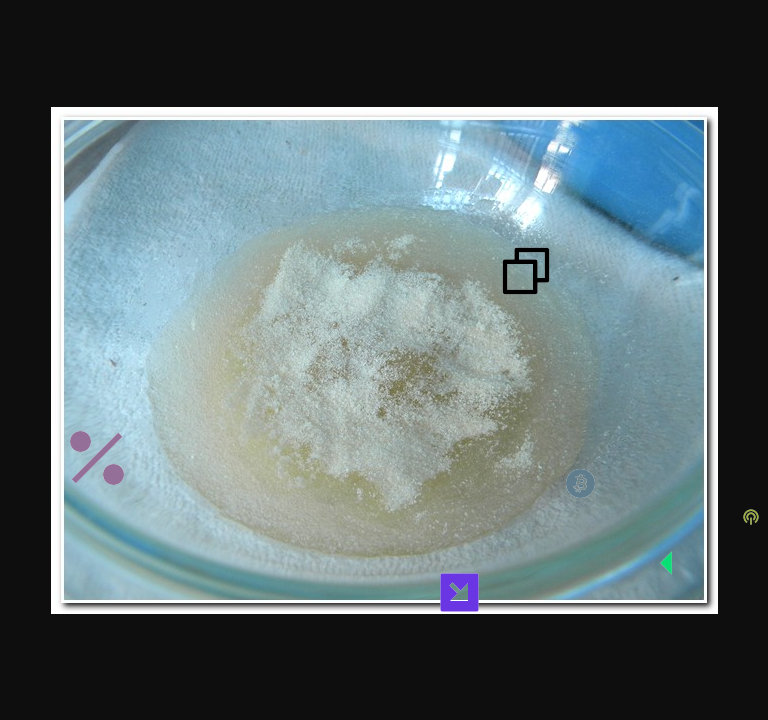  What do you see at coordinates (97, 458) in the screenshot?
I see `view discount or promotional offer` at bounding box center [97, 458].